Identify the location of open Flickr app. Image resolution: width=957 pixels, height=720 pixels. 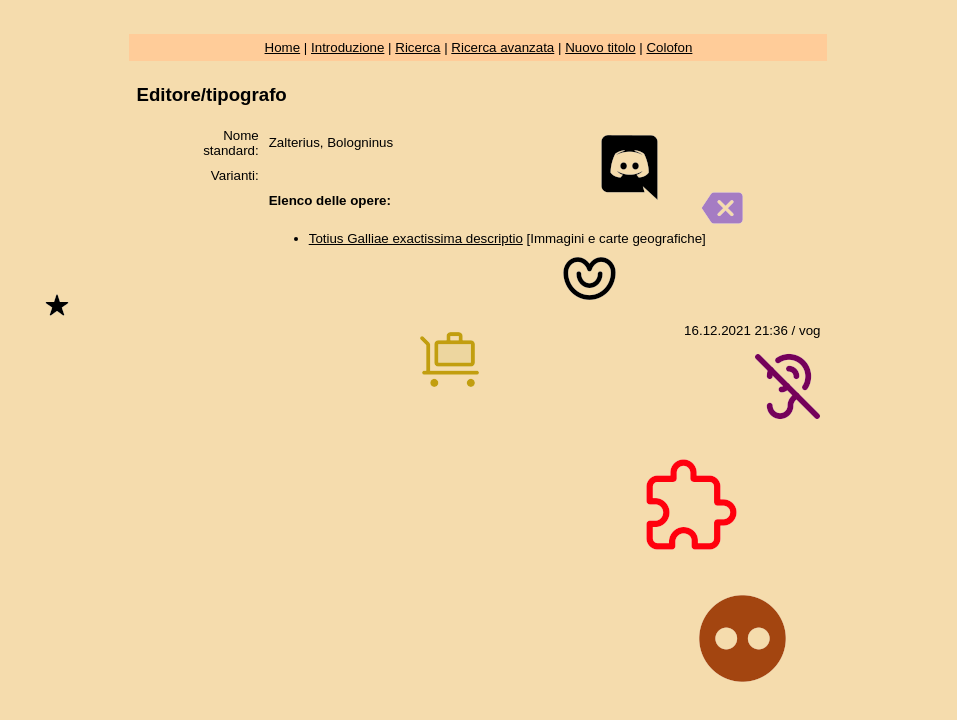
(742, 638).